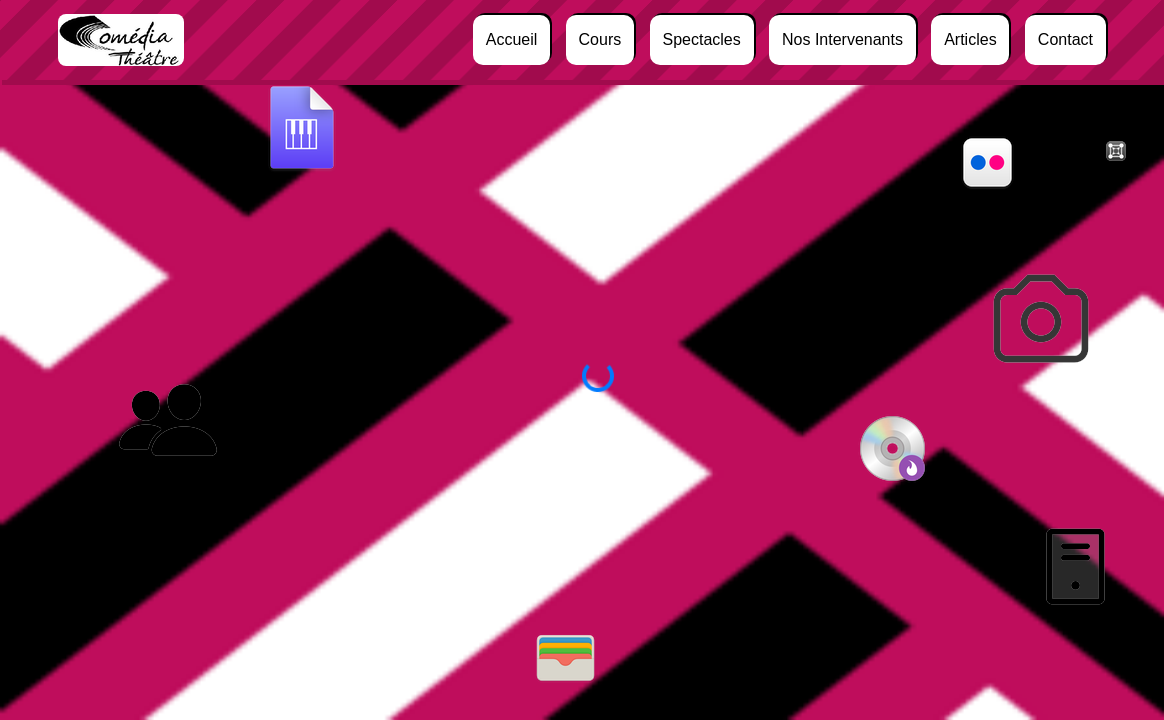 This screenshot has height=720, width=1164. Describe the element at coordinates (302, 129) in the screenshot. I see `a midi audio file` at that location.